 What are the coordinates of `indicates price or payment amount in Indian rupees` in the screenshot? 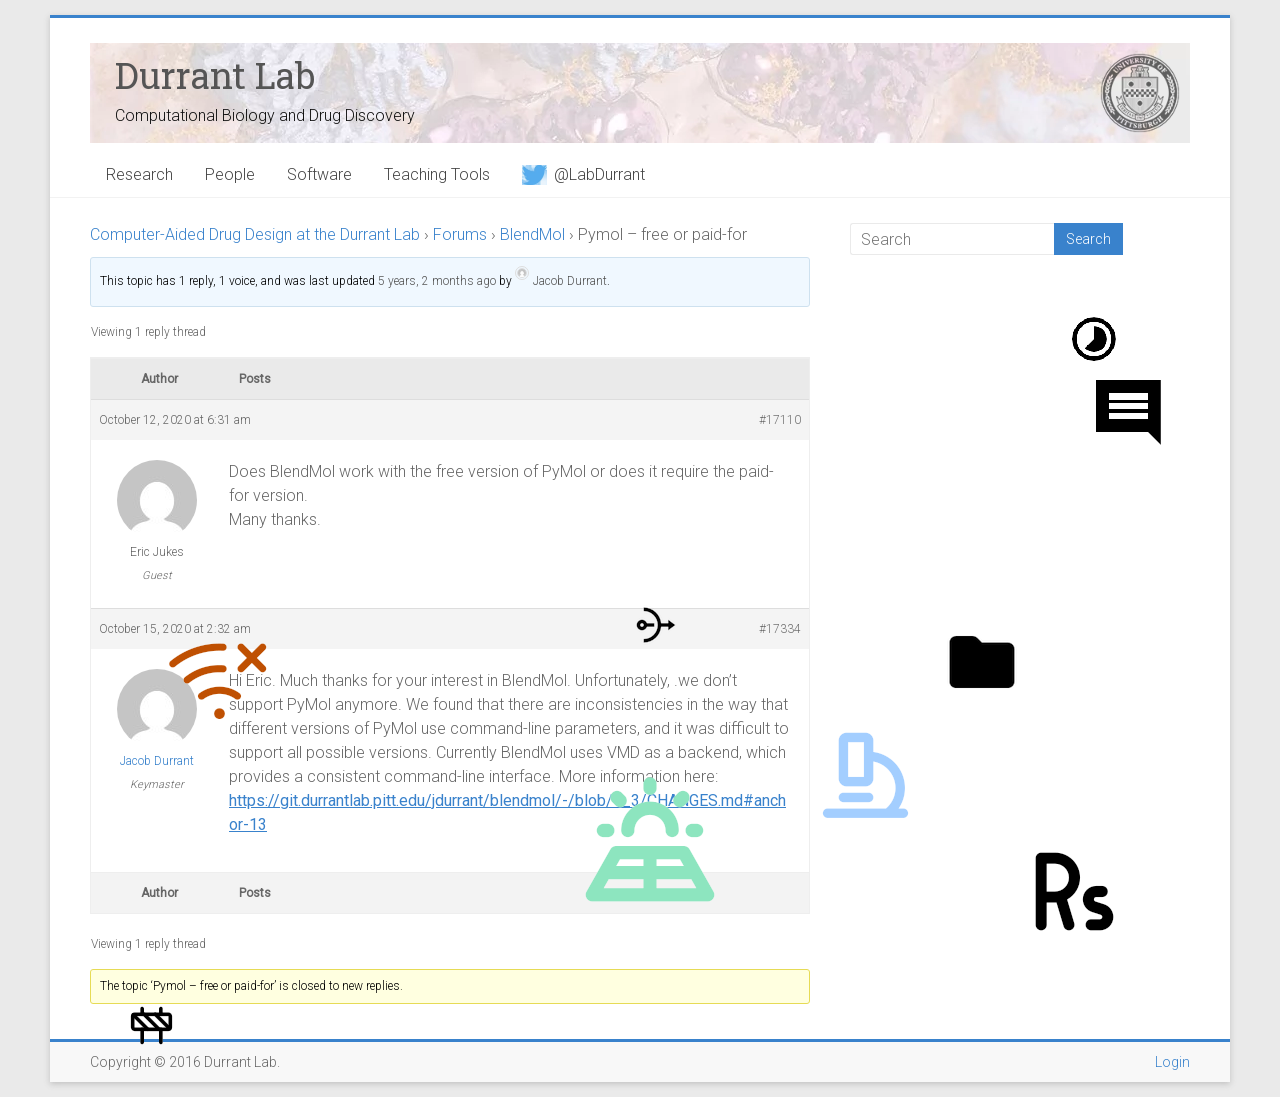 It's located at (1074, 891).